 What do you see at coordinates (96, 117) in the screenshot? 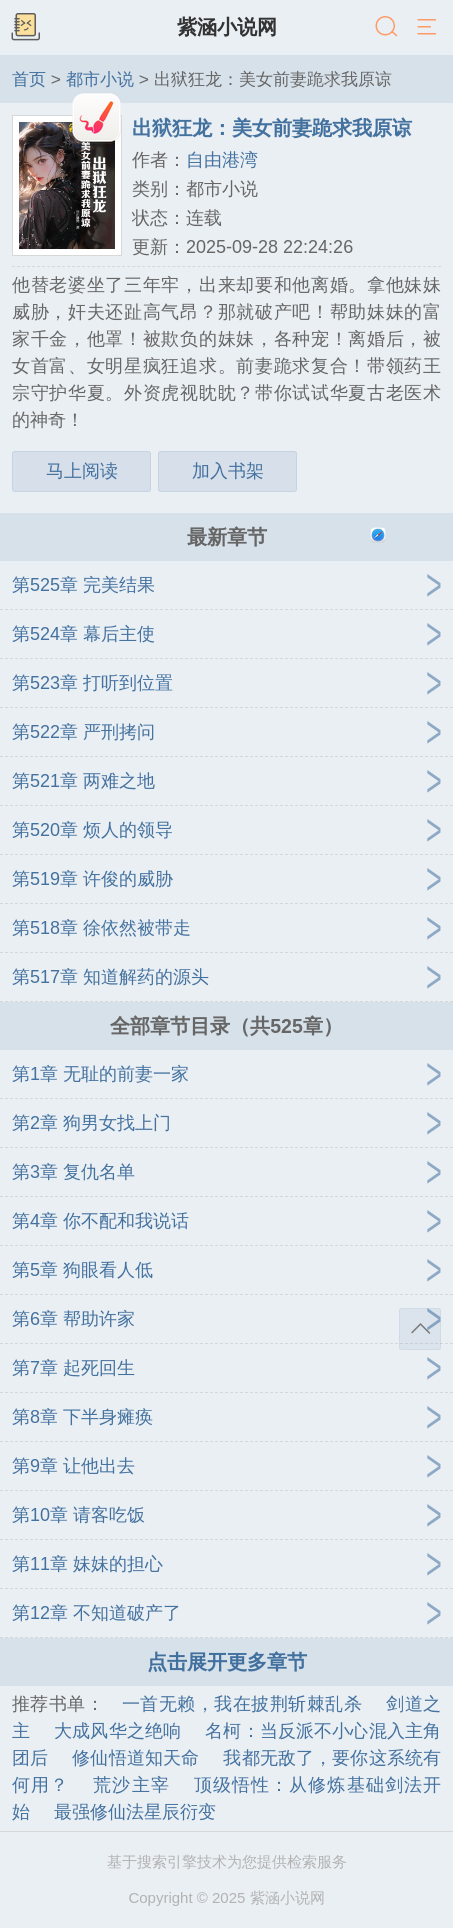
I see `open gnome paint application` at bounding box center [96, 117].